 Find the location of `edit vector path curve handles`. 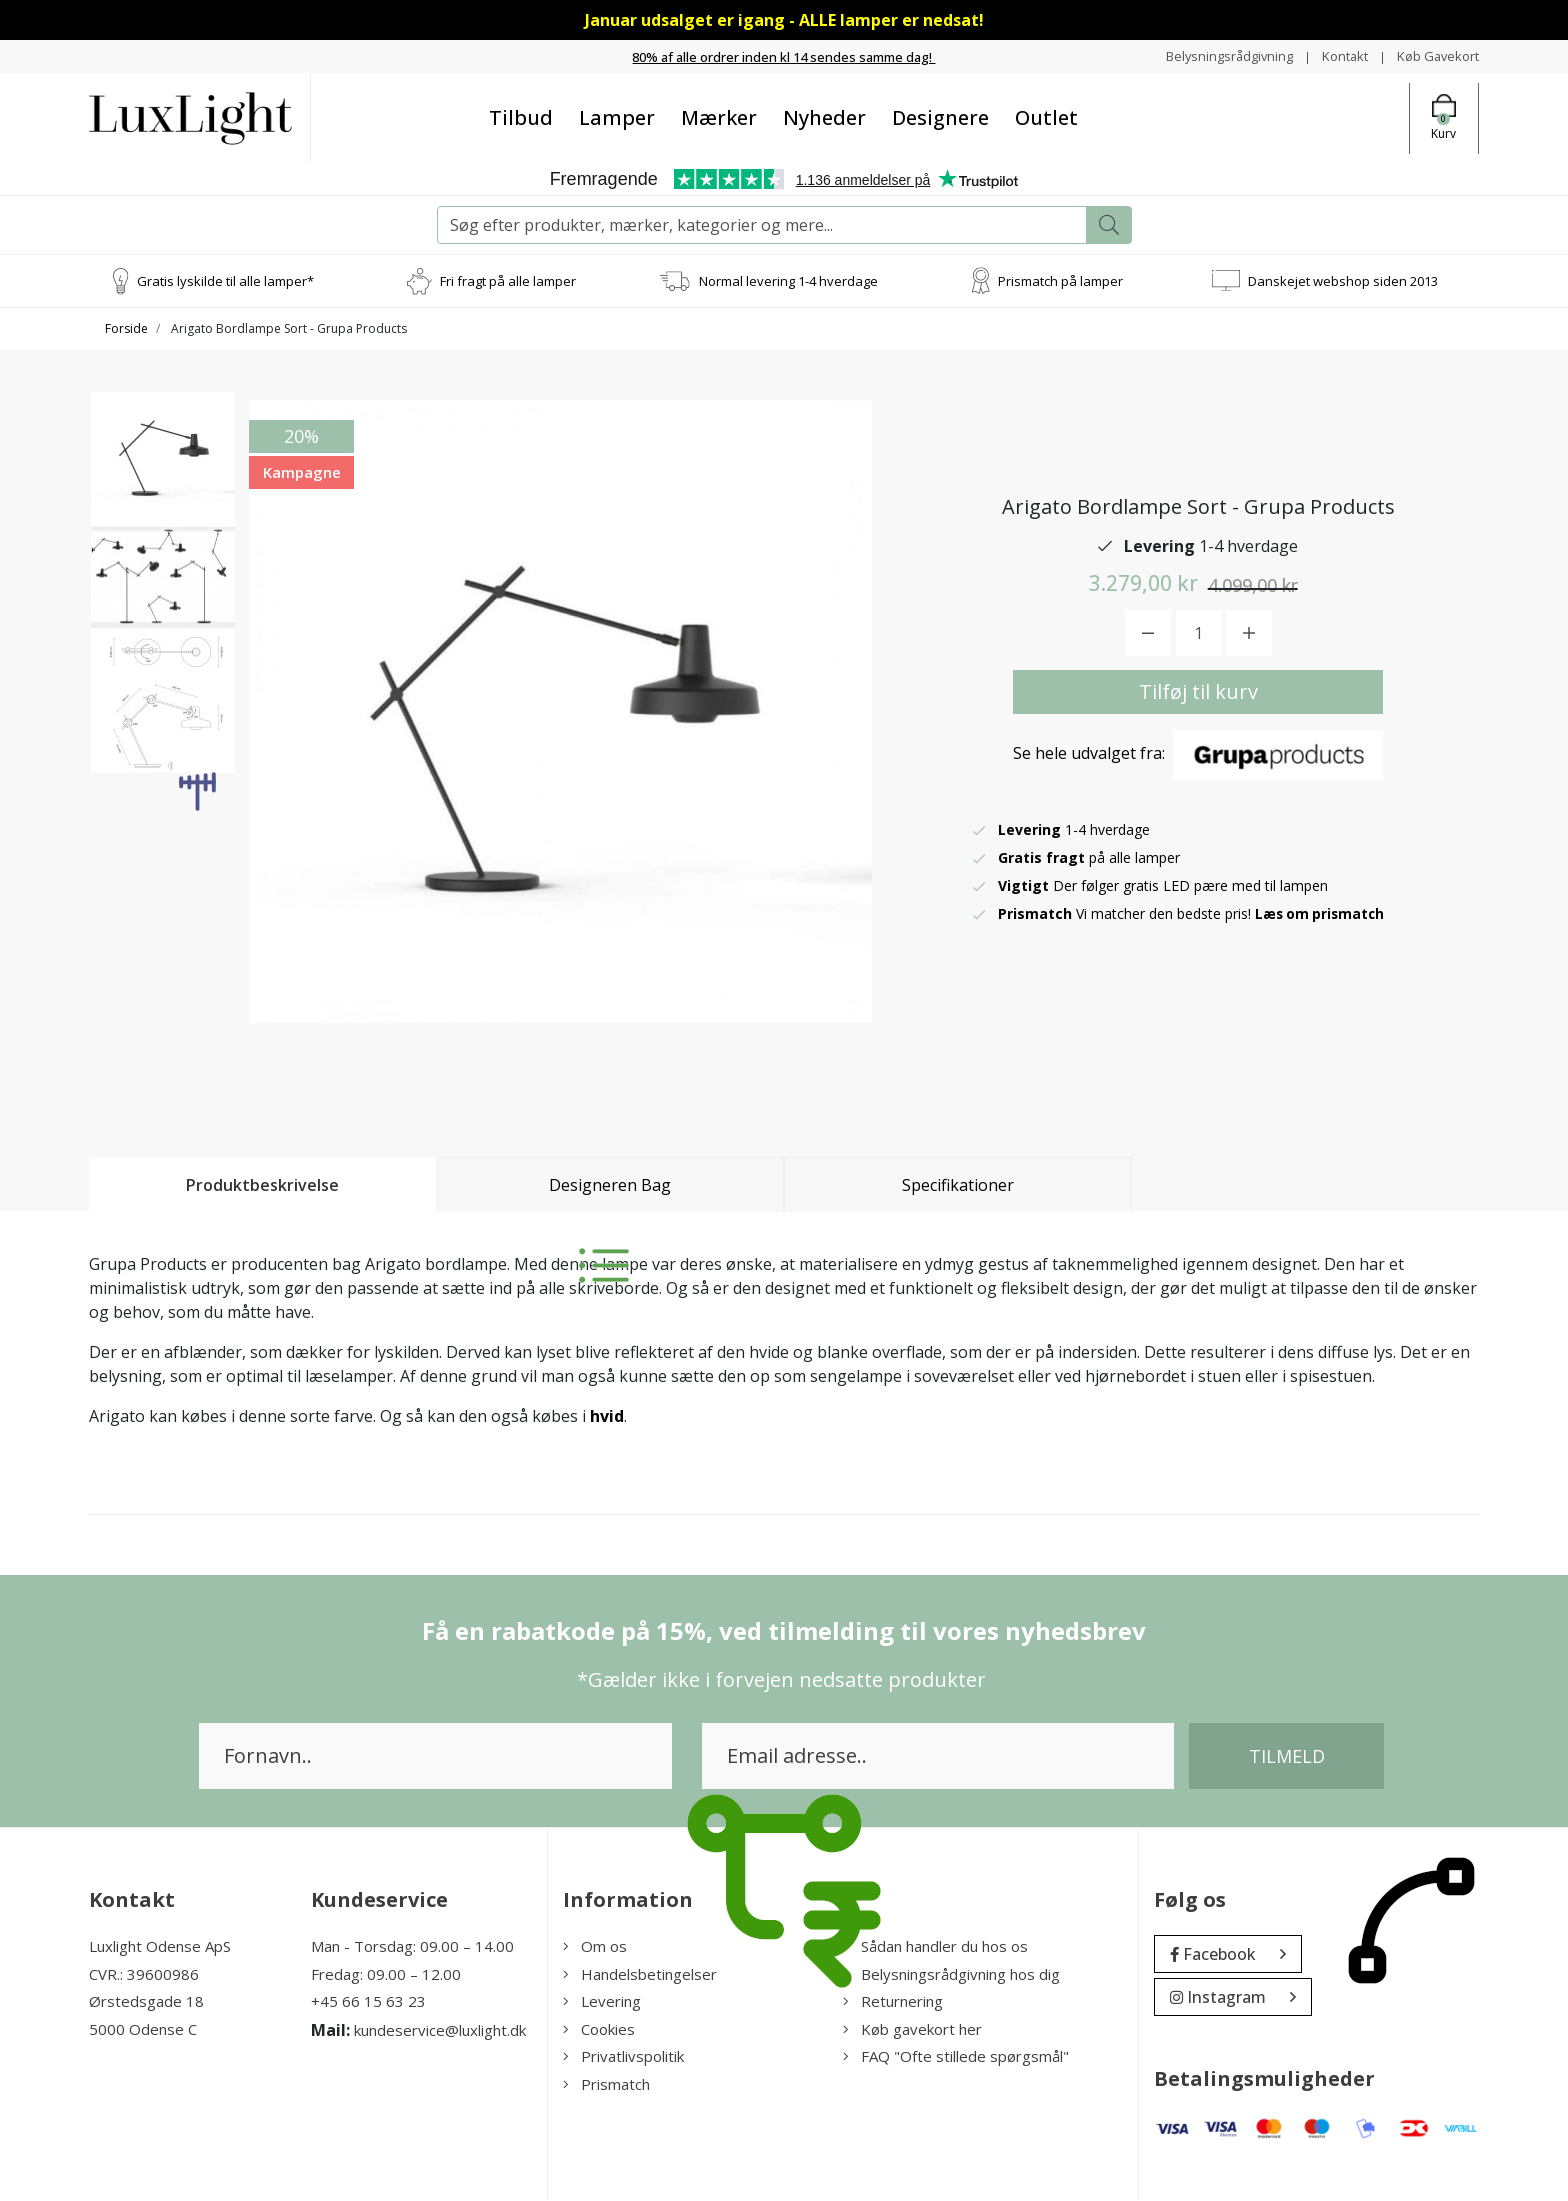

edit vector path curve handles is located at coordinates (1411, 1920).